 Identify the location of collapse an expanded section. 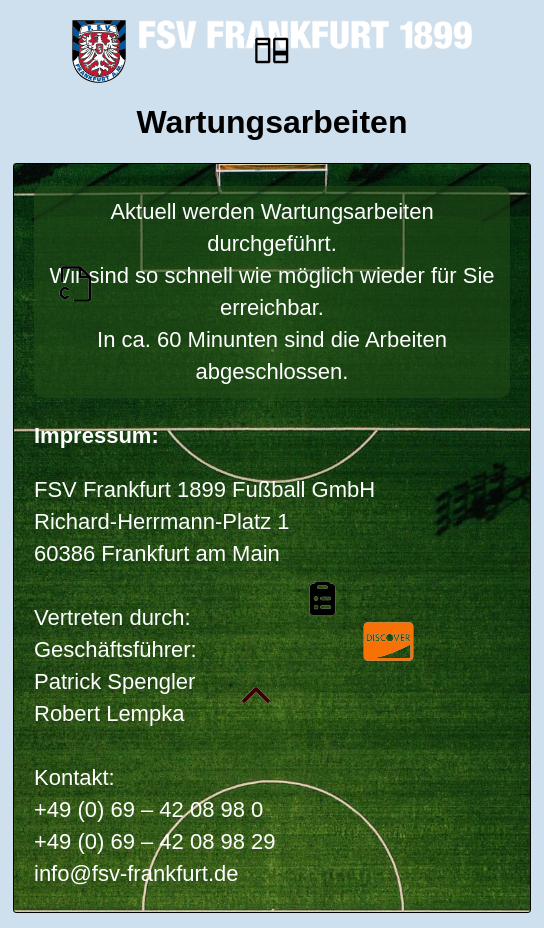
(256, 697).